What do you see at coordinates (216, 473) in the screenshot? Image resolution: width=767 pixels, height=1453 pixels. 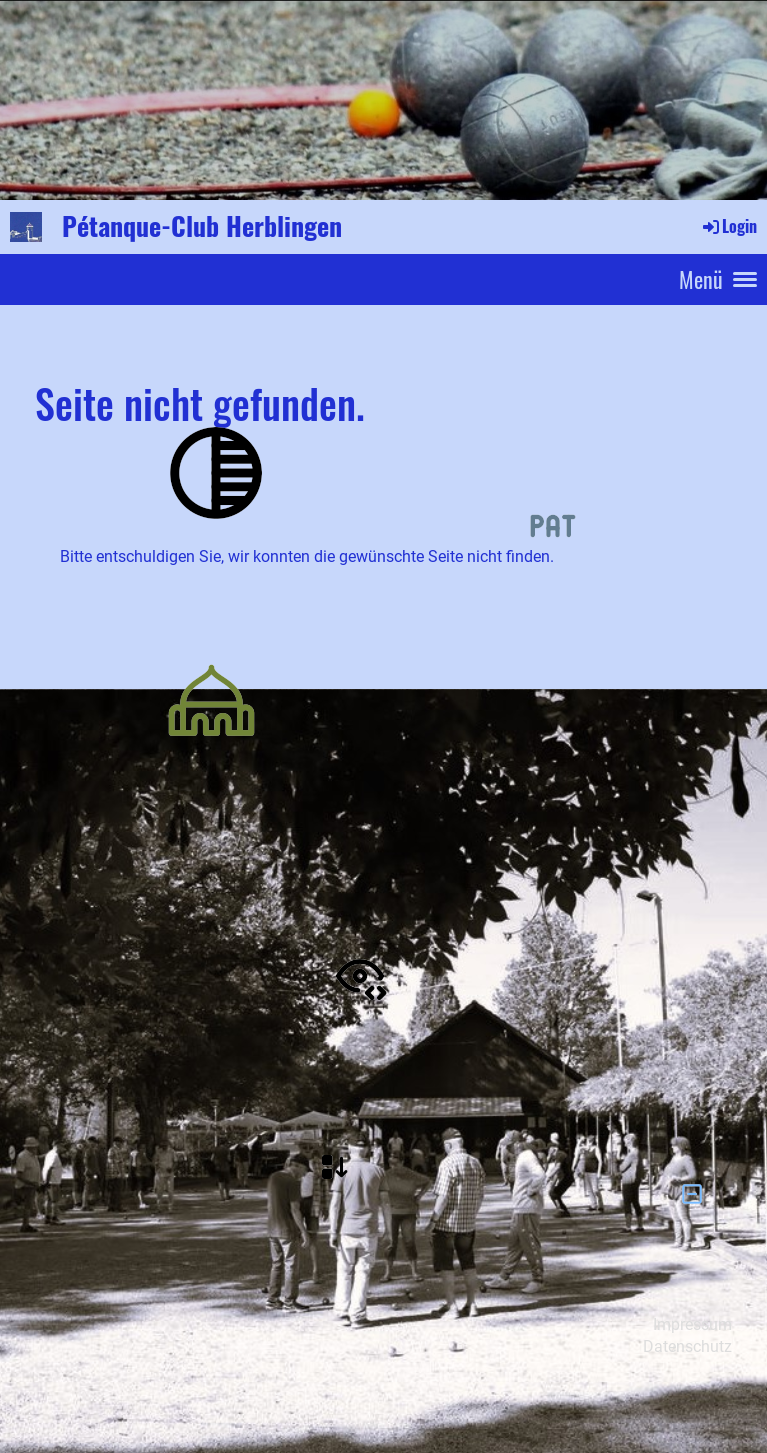 I see `adjust blur or focus settings` at bounding box center [216, 473].